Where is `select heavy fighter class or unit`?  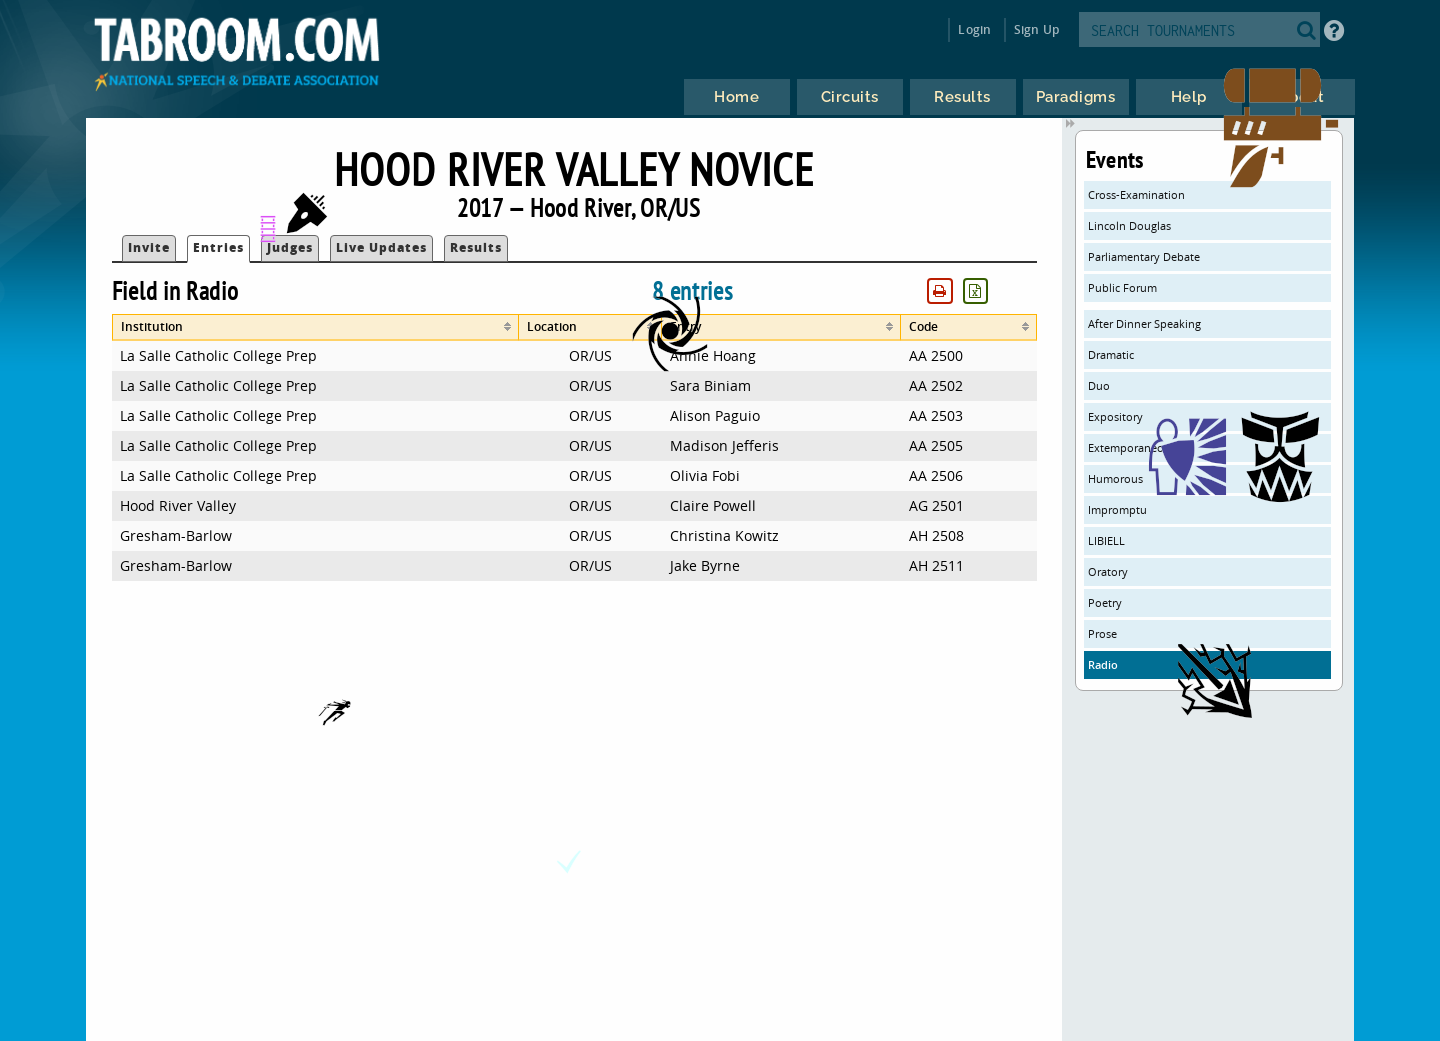 select heavy fighter class or unit is located at coordinates (307, 213).